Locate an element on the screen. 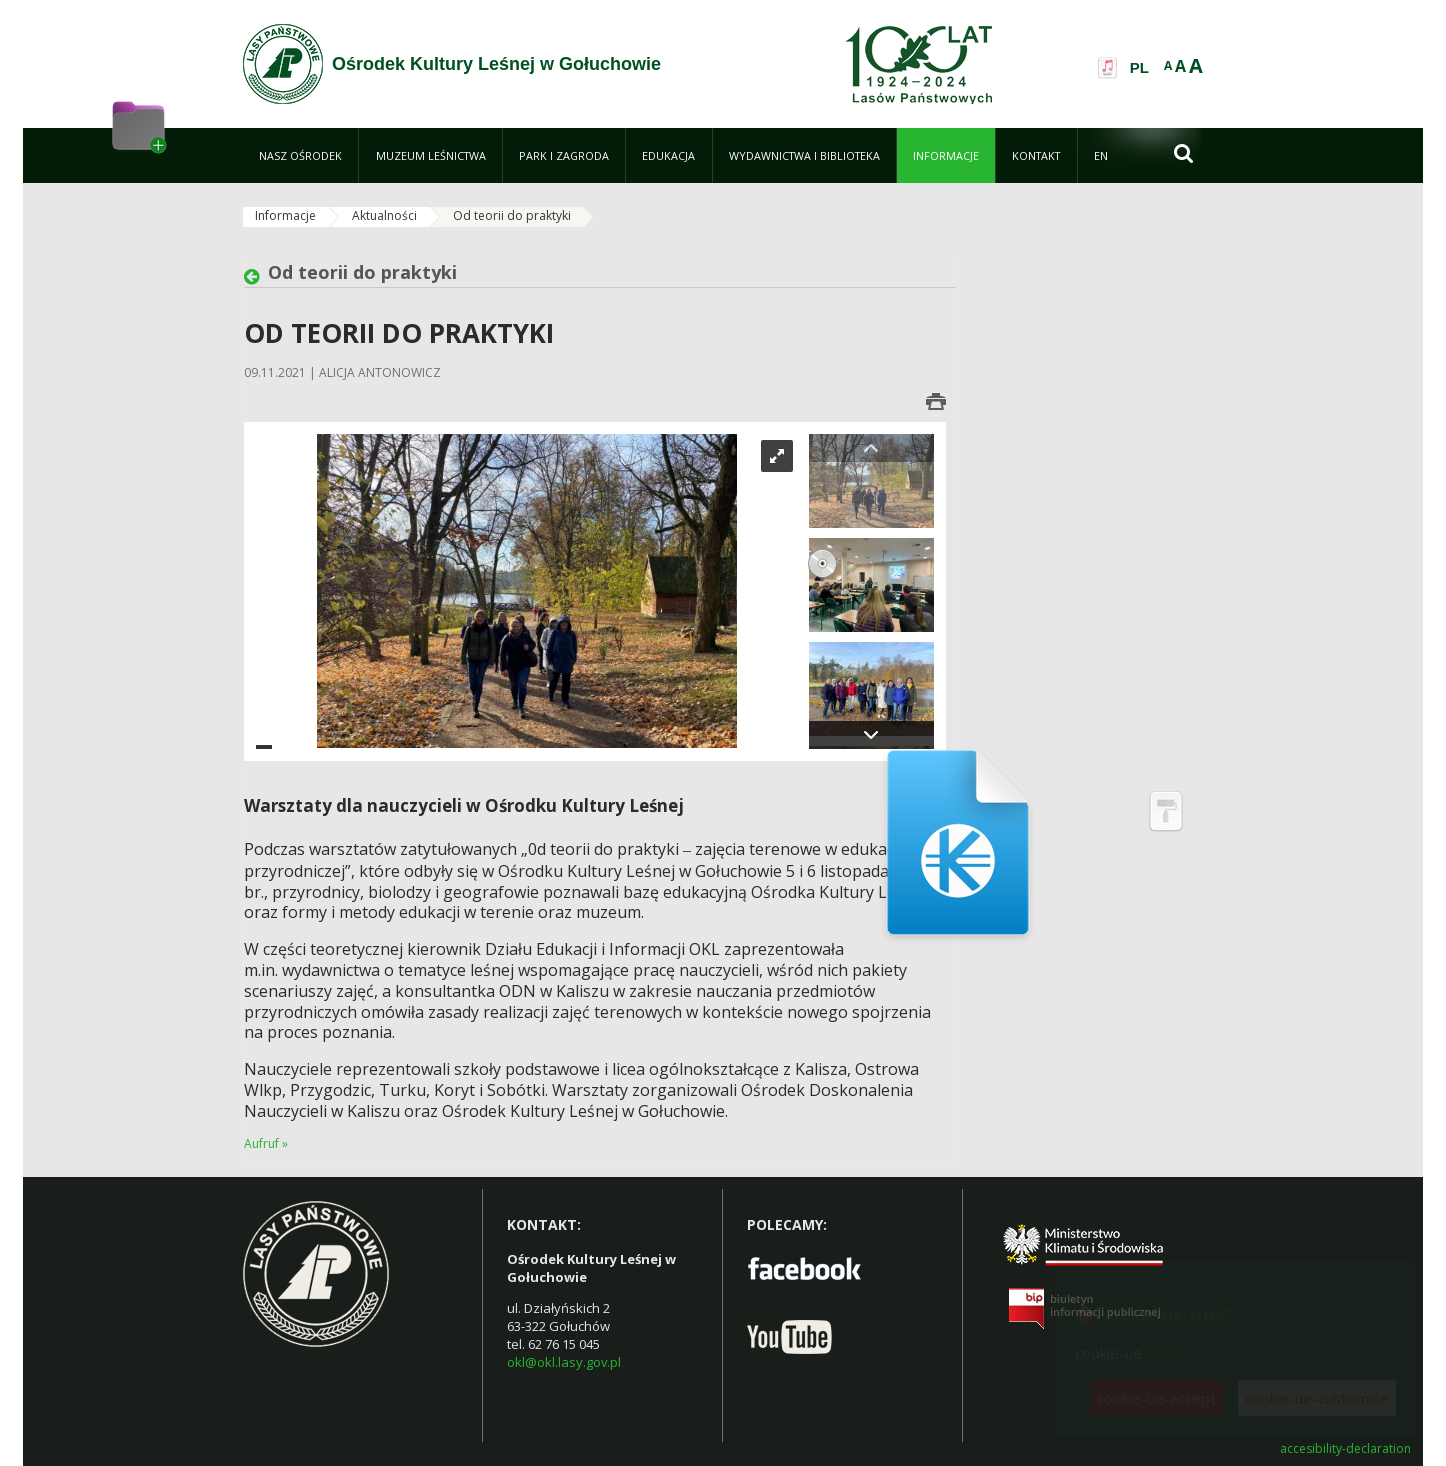 This screenshot has height=1466, width=1446. create a new folder is located at coordinates (138, 125).